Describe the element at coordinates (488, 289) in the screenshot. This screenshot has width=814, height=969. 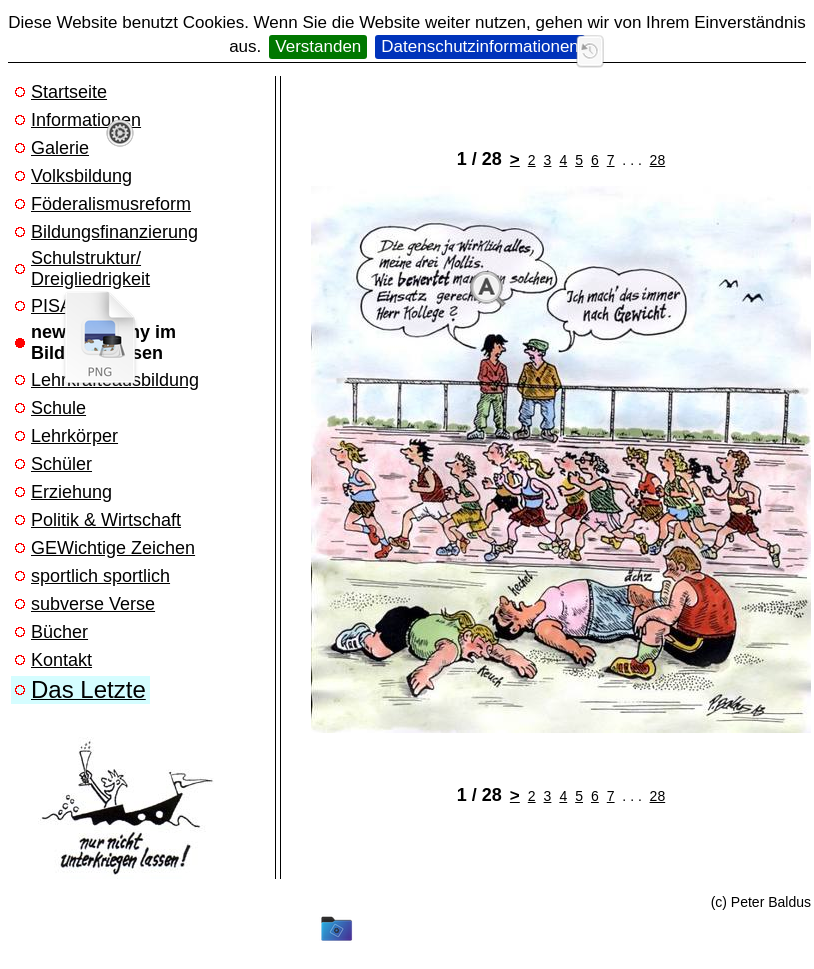
I see `search within emails or messages` at that location.